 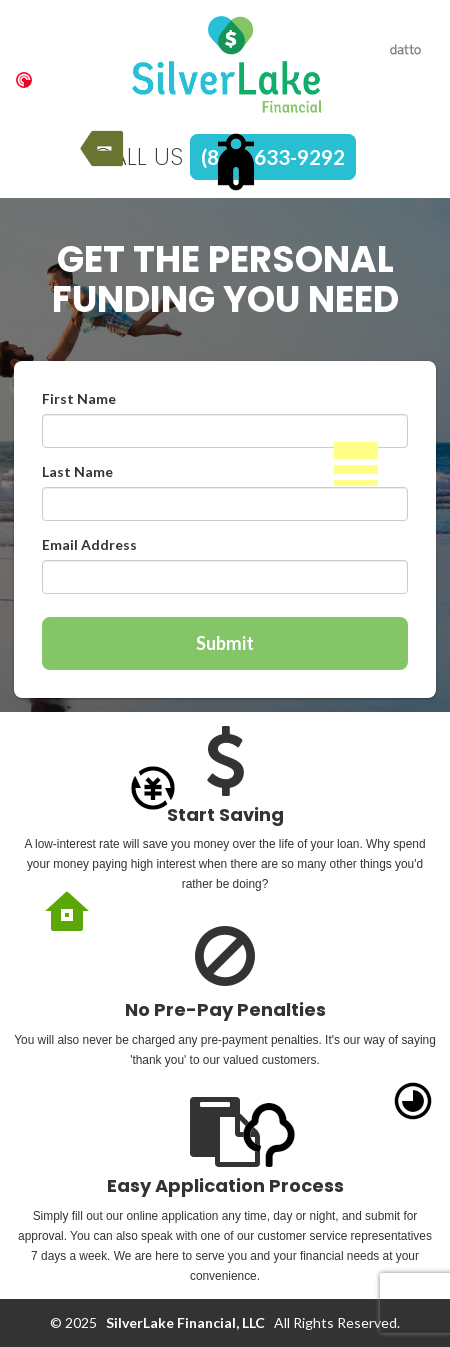 I want to click on open pocket casts app, so click(x=24, y=80).